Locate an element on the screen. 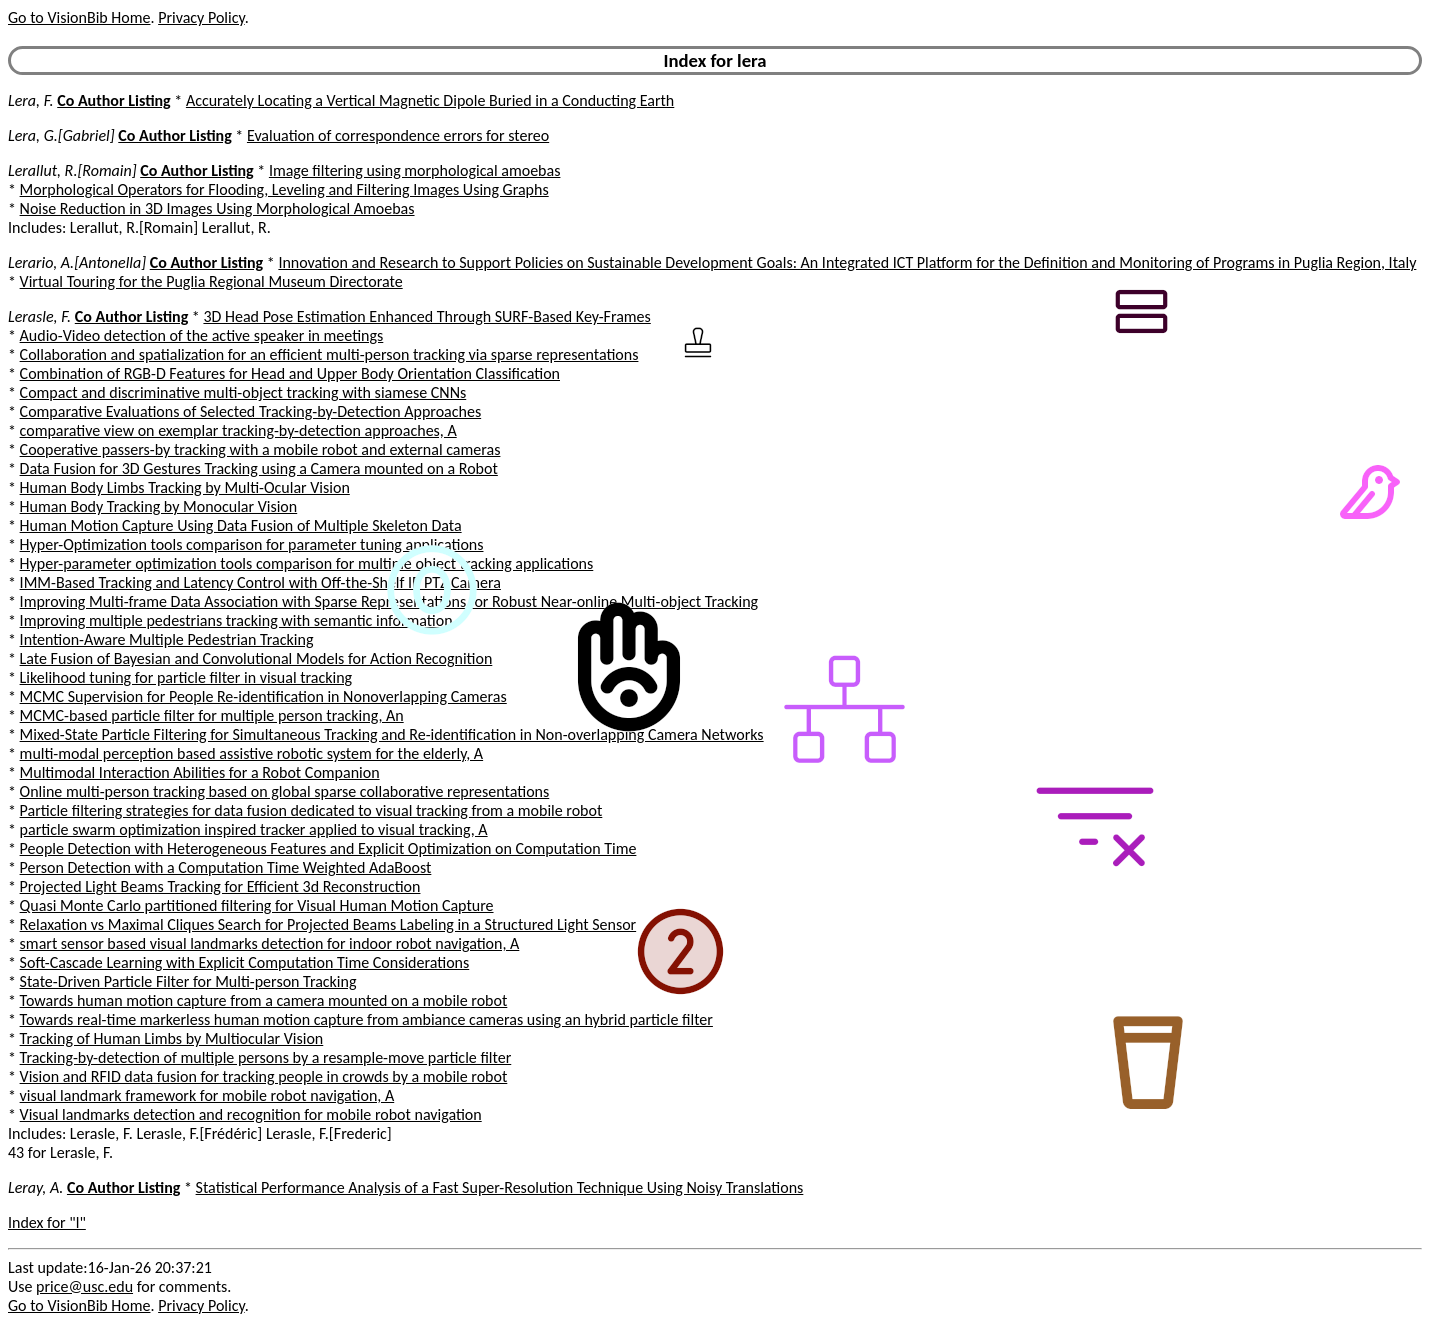 This screenshot has width=1430, height=1323. clear all active filters is located at coordinates (1095, 812).